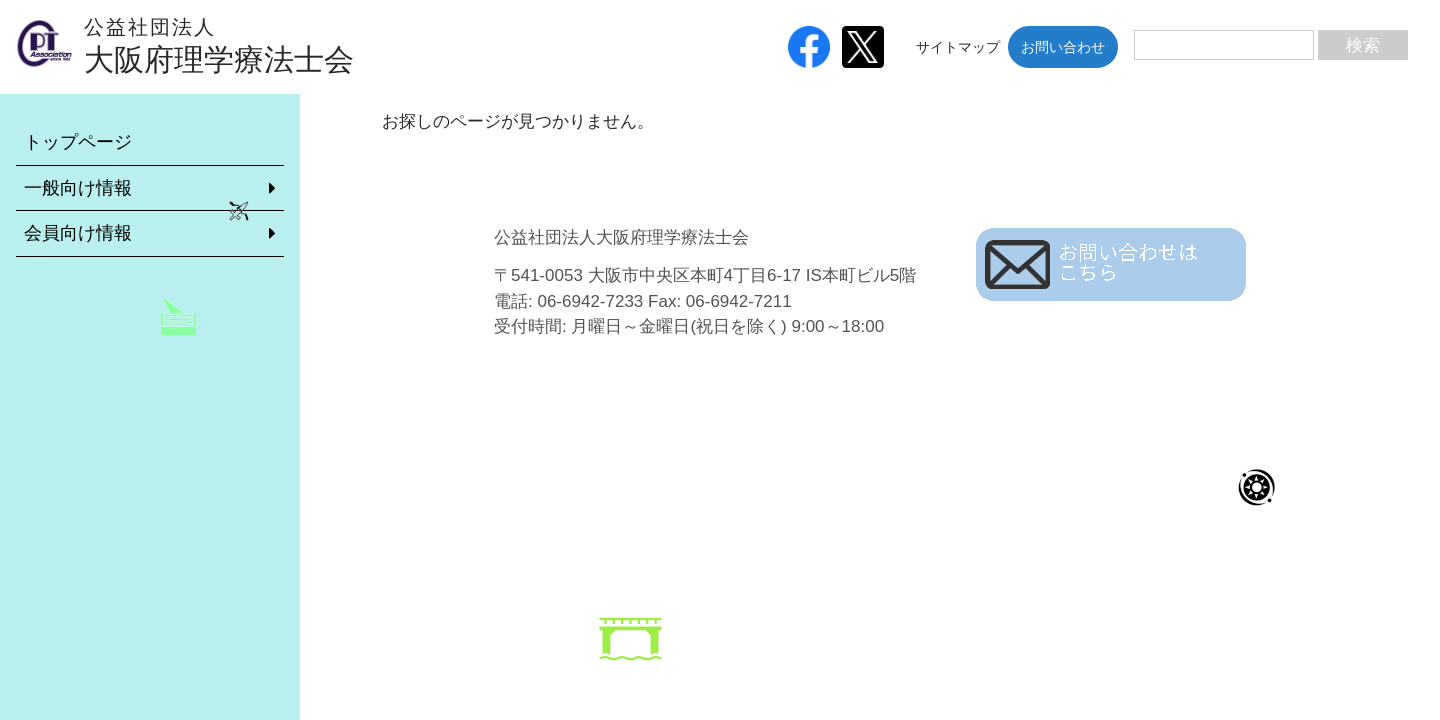  Describe the element at coordinates (1256, 487) in the screenshot. I see `view satellite or orbital tracking features` at that location.